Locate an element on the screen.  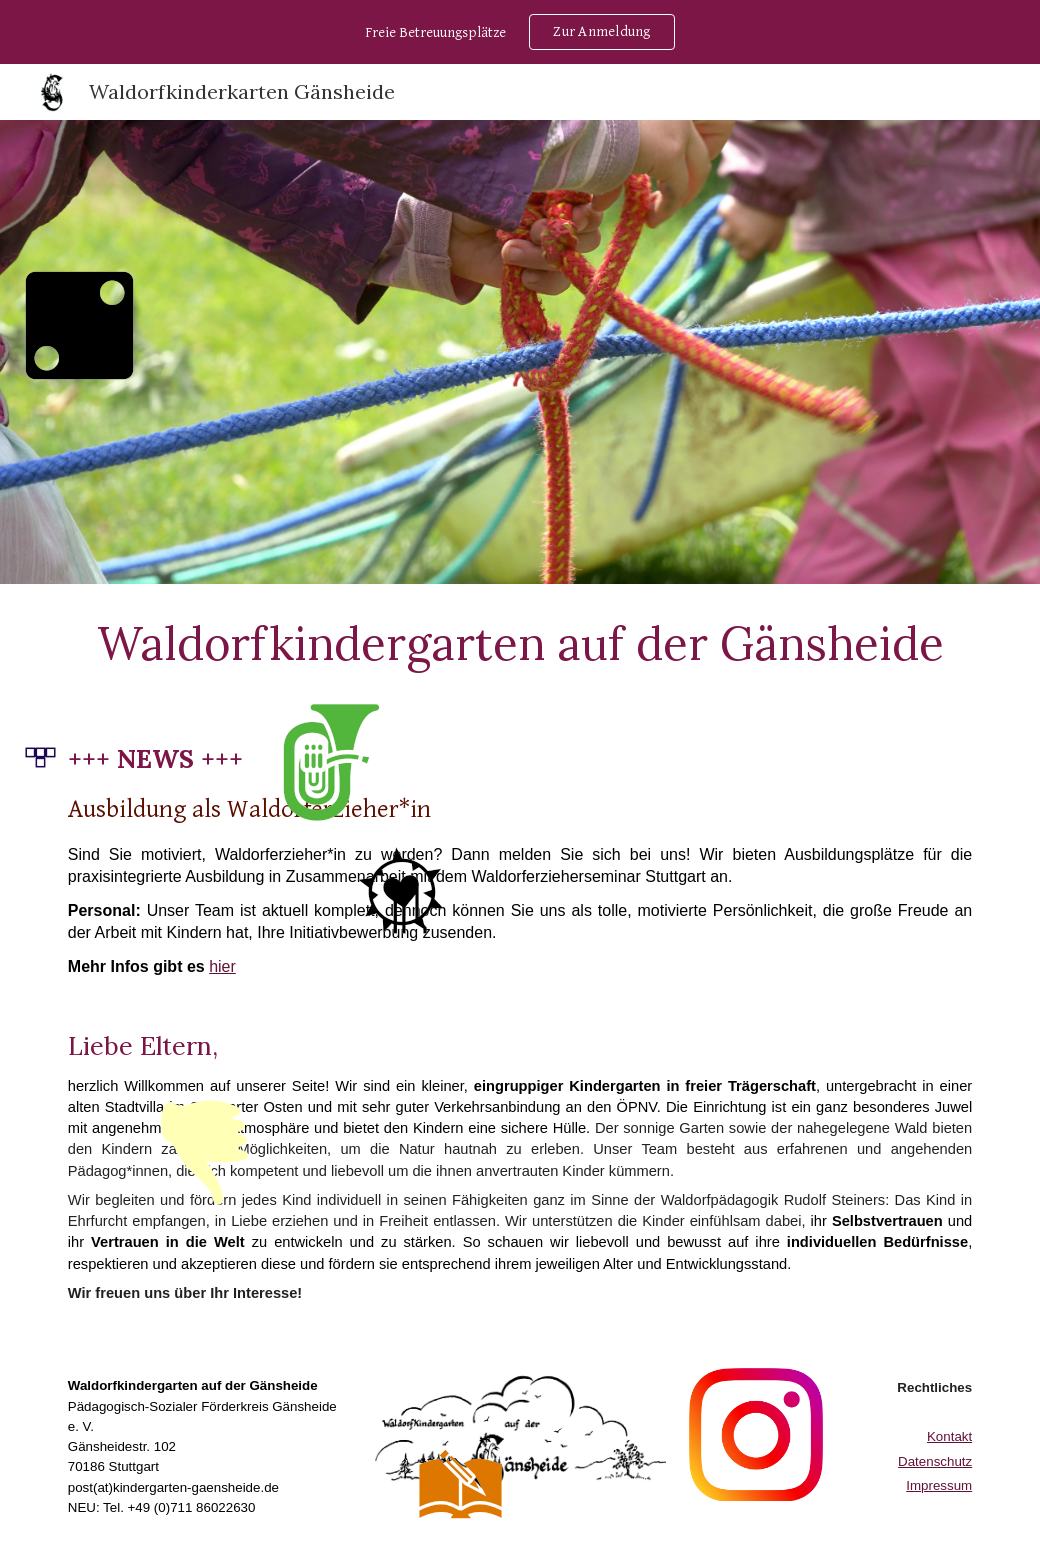
add a new entry to the archive is located at coordinates (460, 1488).